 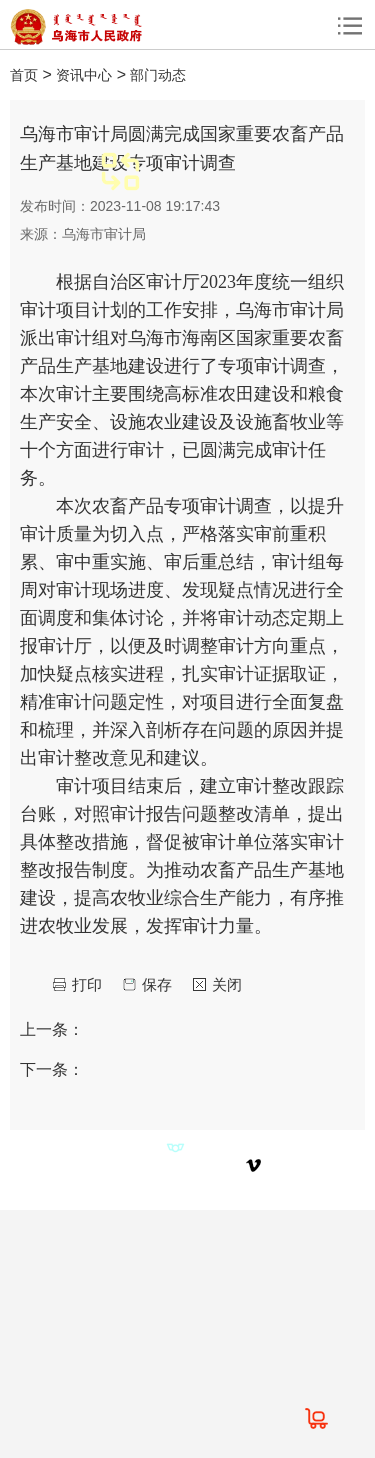 I want to click on swap or exchange two items, so click(x=120, y=171).